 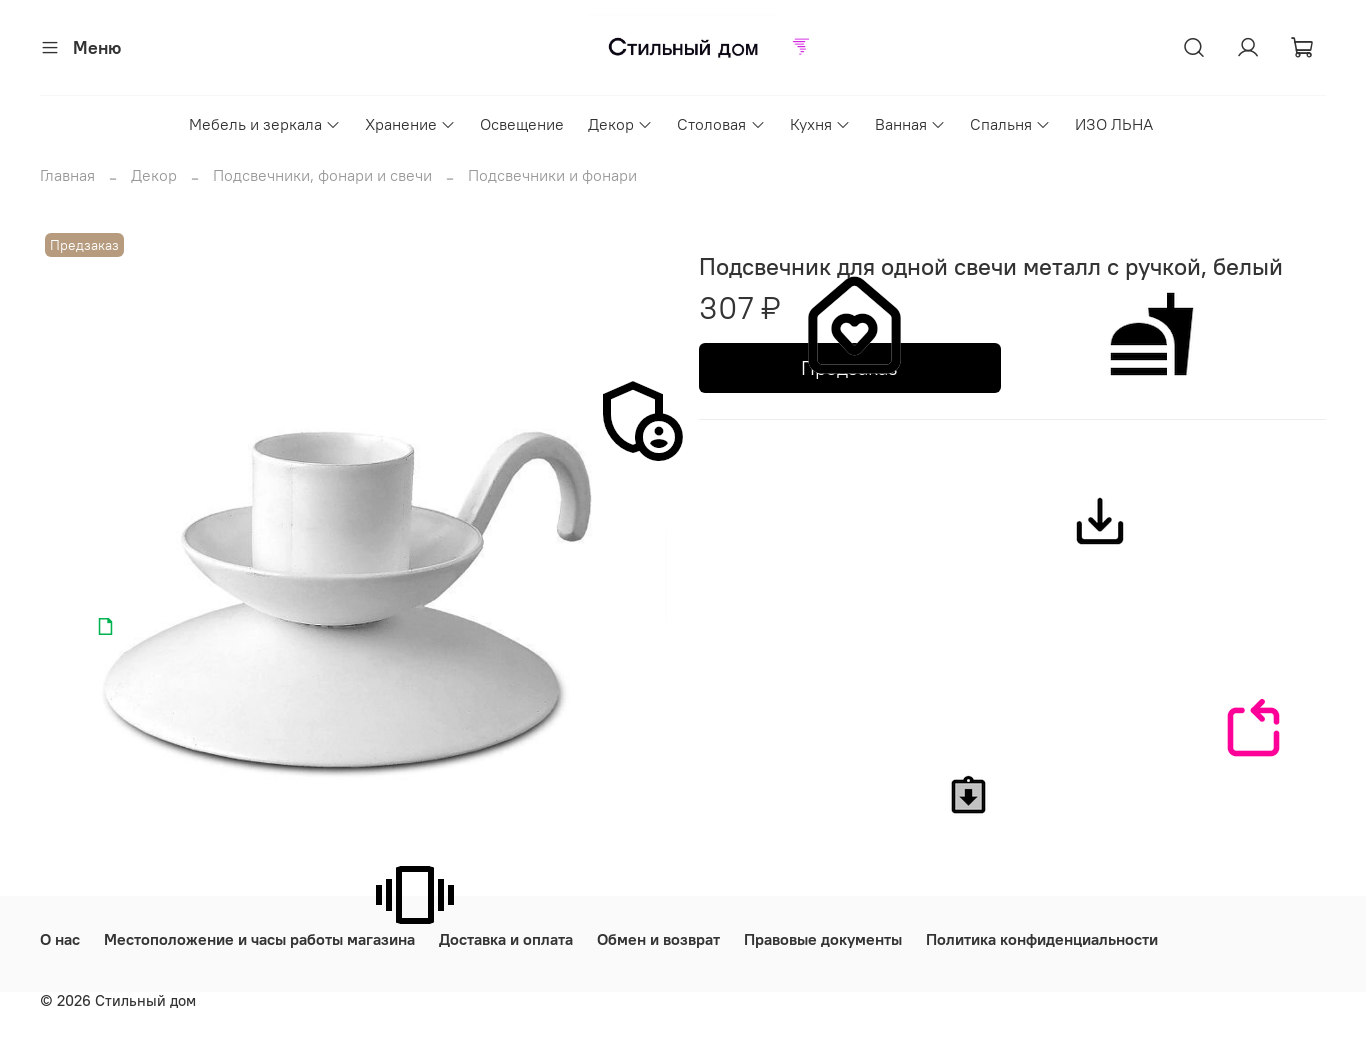 What do you see at coordinates (1100, 521) in the screenshot?
I see `download file to device` at bounding box center [1100, 521].